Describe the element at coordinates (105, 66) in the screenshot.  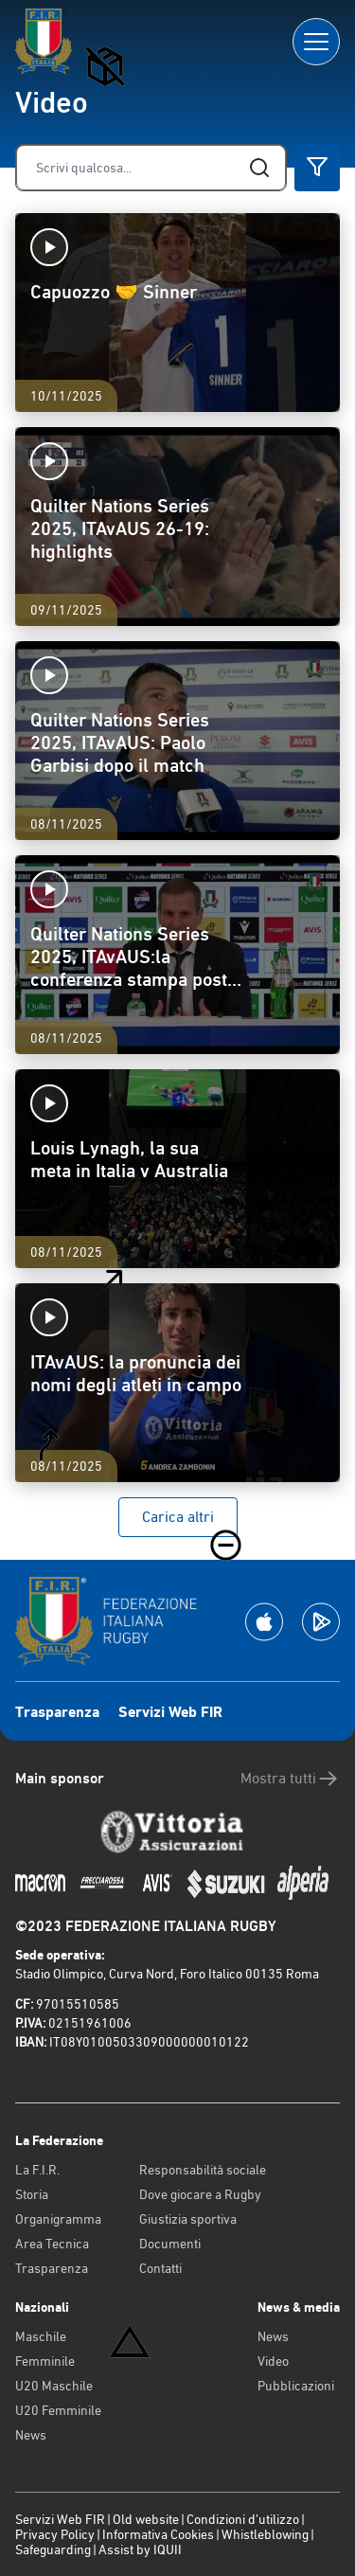
I see `item is unavailable or out of stock` at that location.